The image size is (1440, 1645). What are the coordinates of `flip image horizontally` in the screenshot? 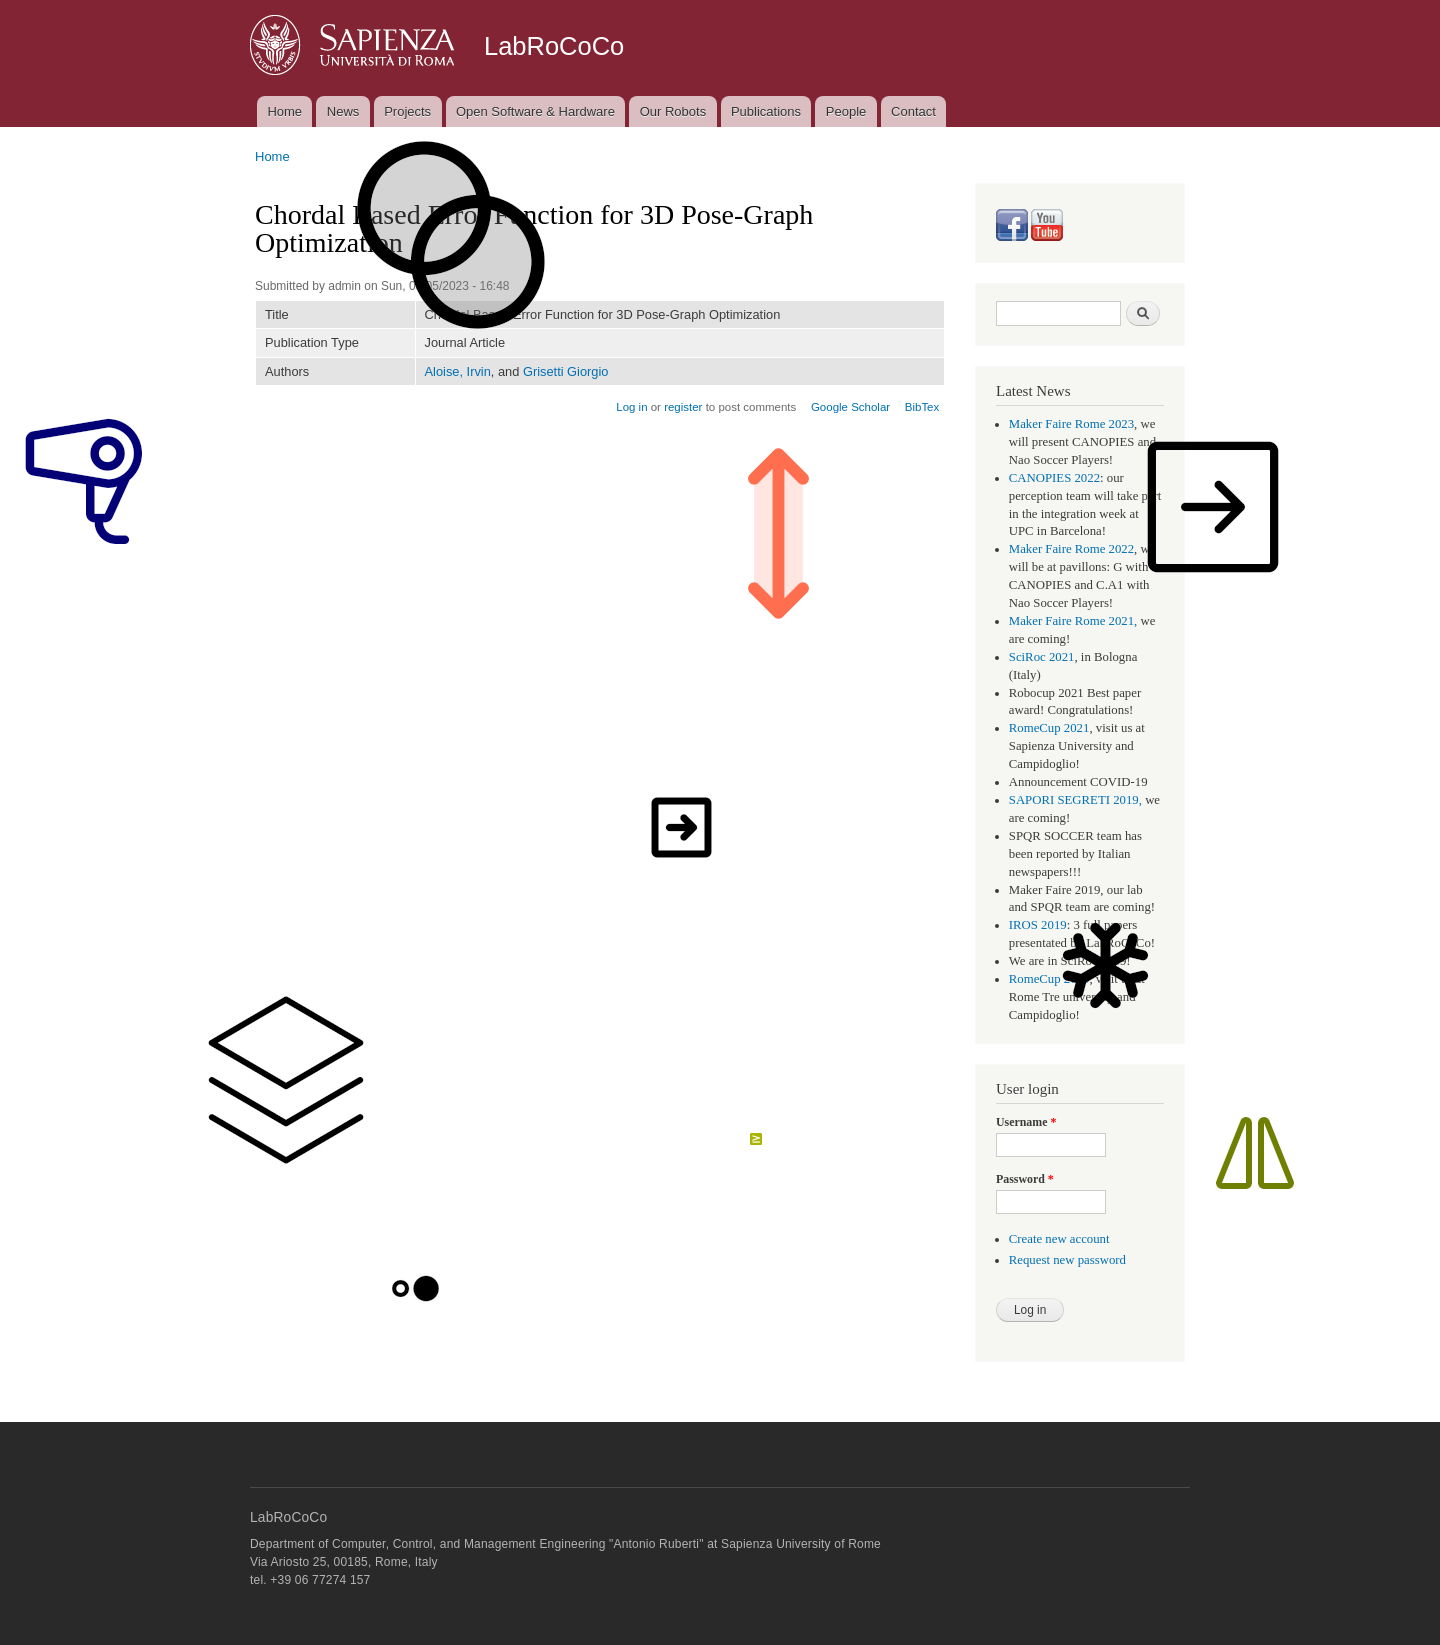 It's located at (1255, 1156).